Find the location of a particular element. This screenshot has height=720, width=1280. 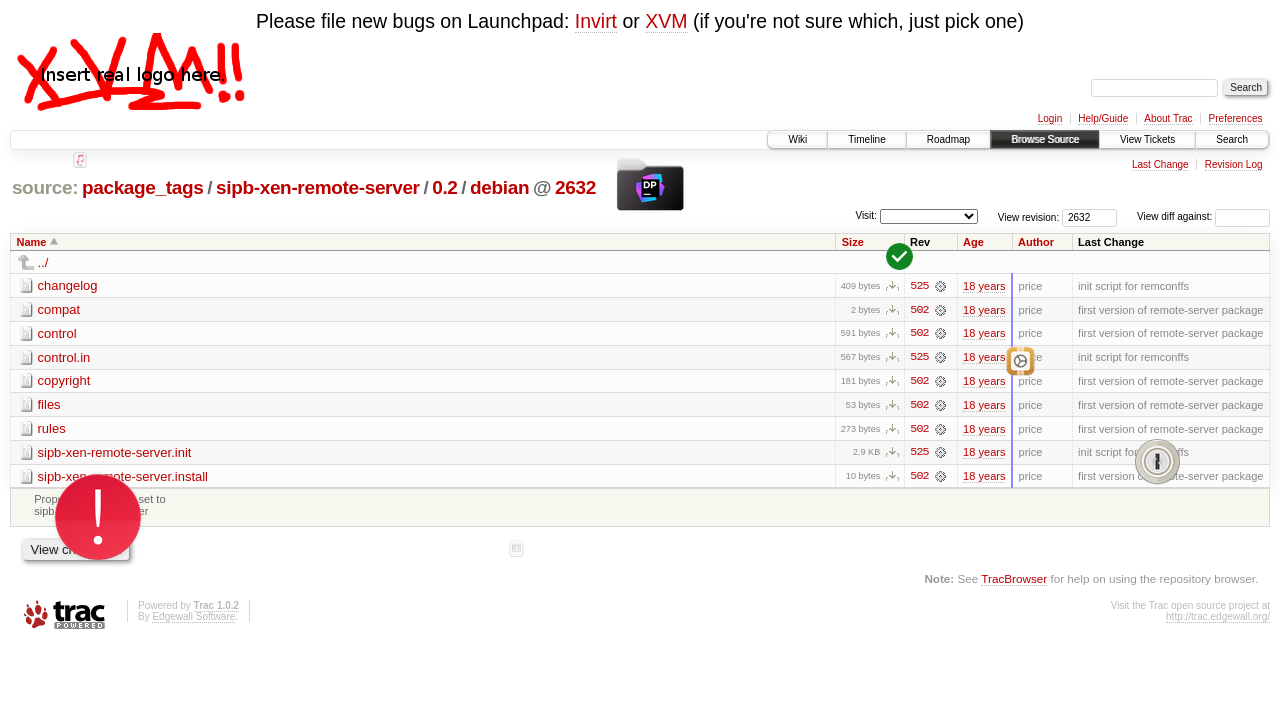

open a mobipocket ebook file is located at coordinates (516, 548).